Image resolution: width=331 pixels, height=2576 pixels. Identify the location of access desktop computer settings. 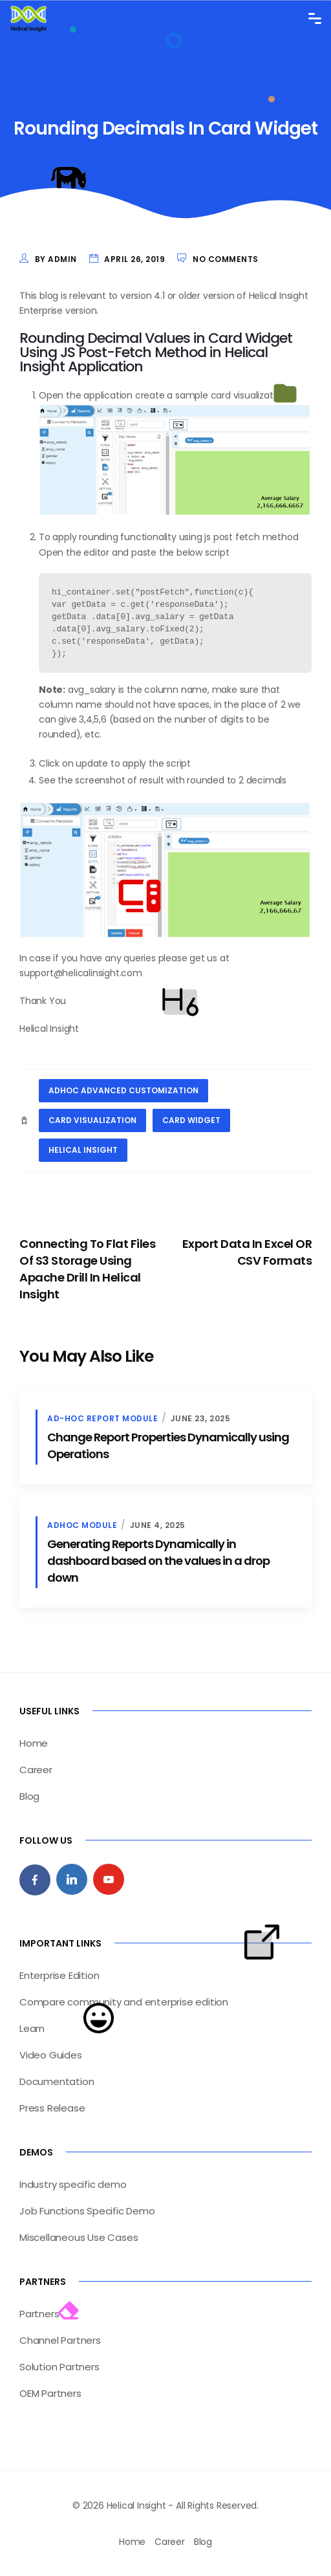
(140, 896).